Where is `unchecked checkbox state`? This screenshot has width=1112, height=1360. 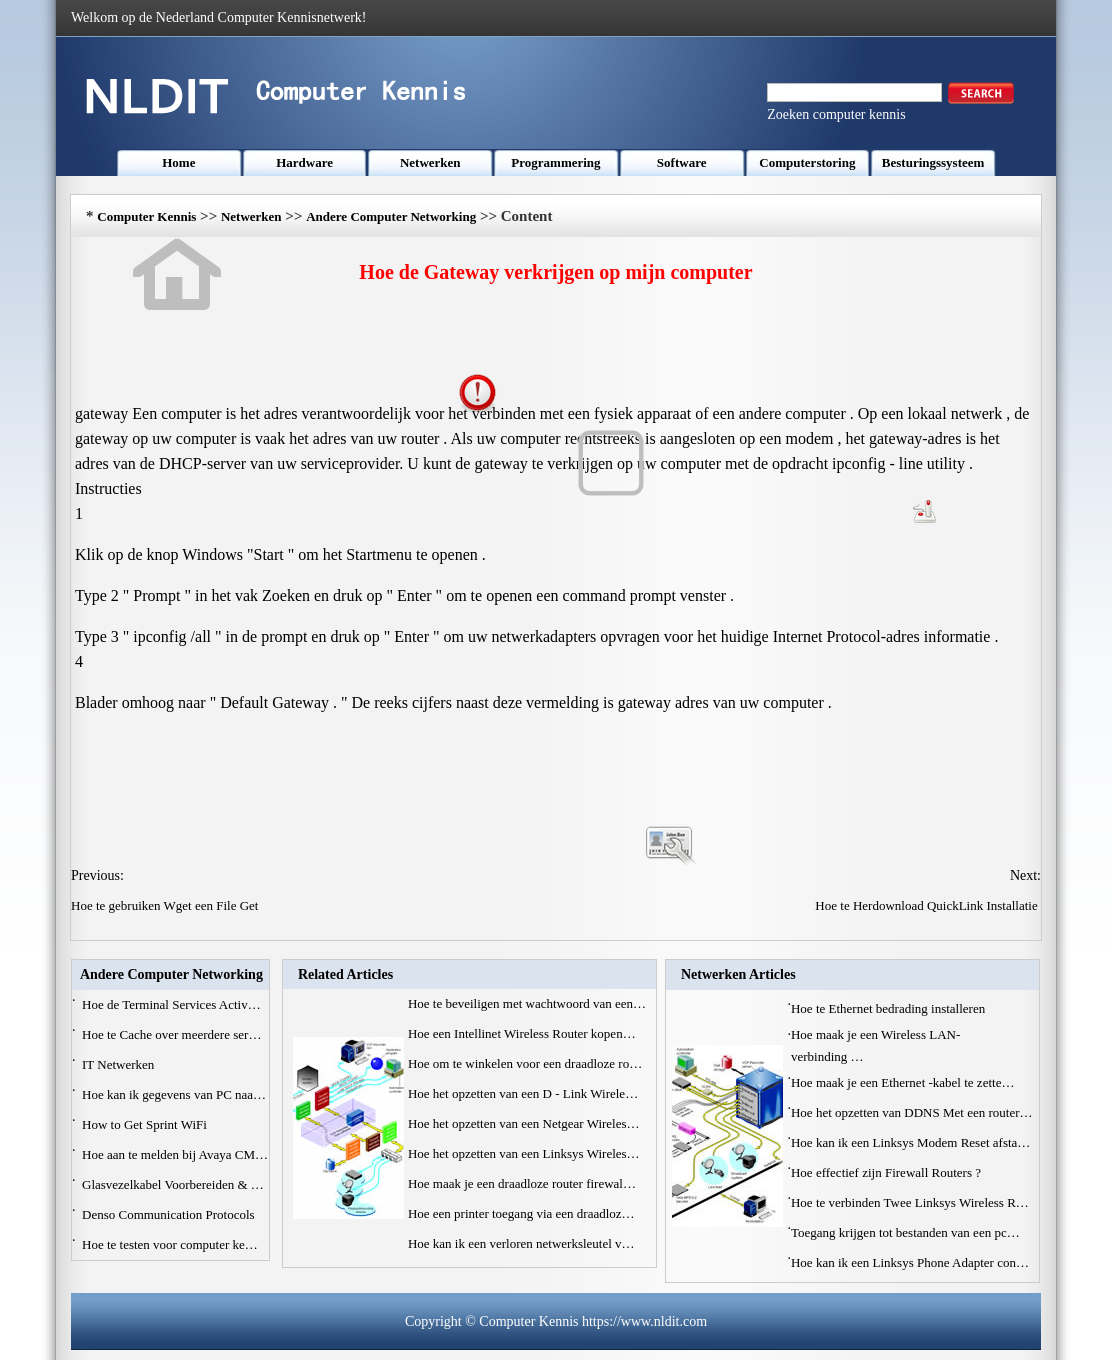
unchecked checkbox state is located at coordinates (611, 463).